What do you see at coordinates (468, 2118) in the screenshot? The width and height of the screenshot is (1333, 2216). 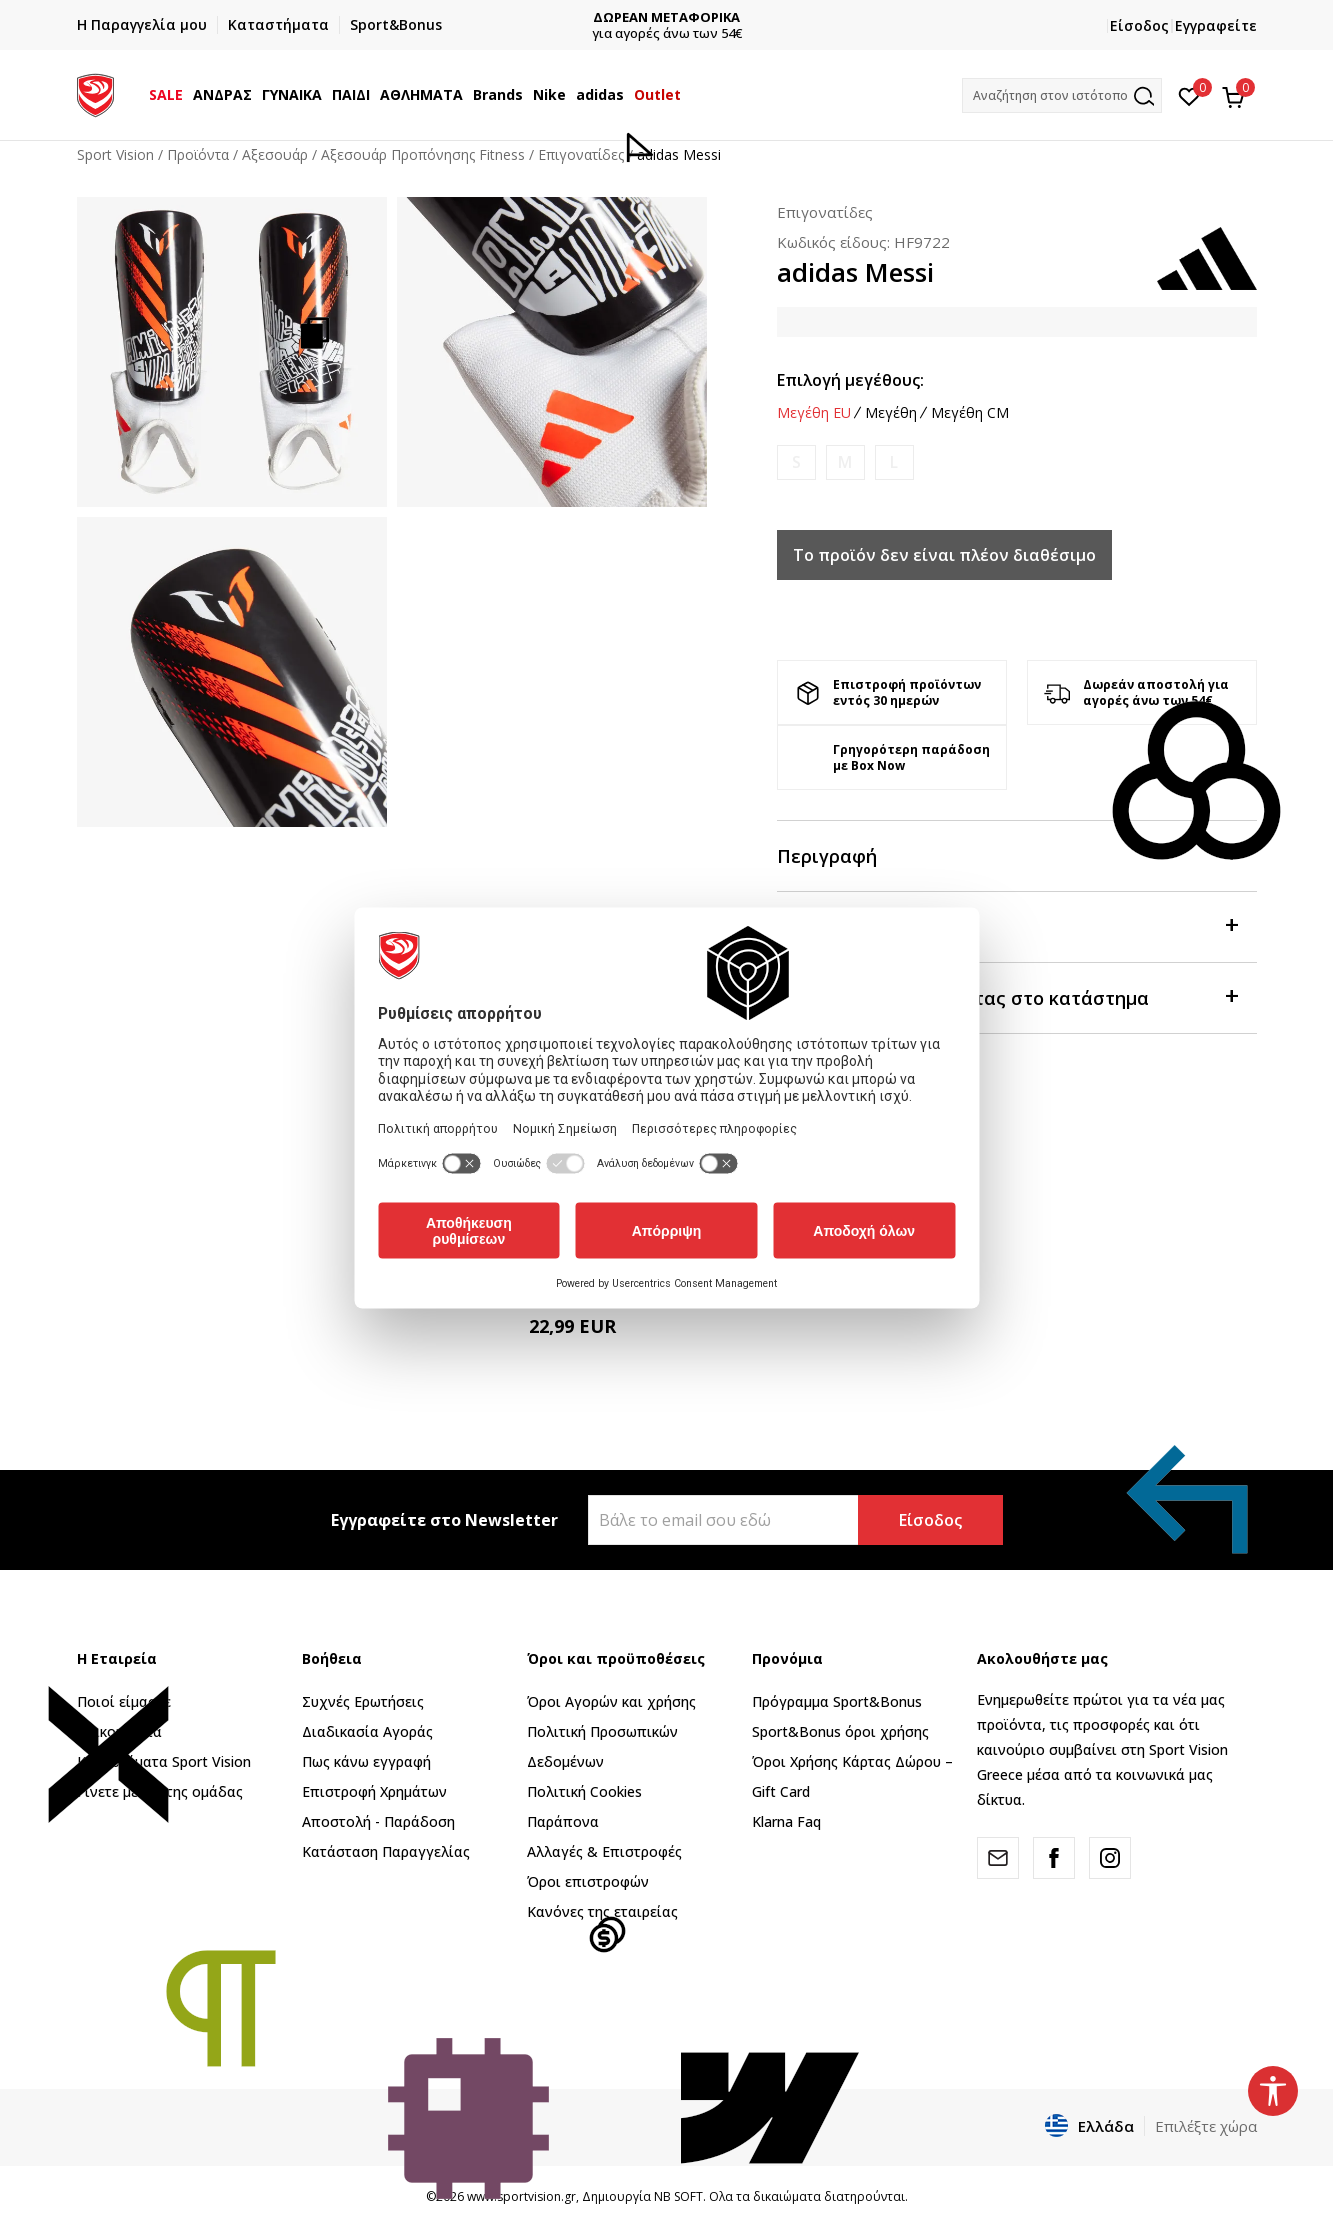 I see `view CPU or processor information` at bounding box center [468, 2118].